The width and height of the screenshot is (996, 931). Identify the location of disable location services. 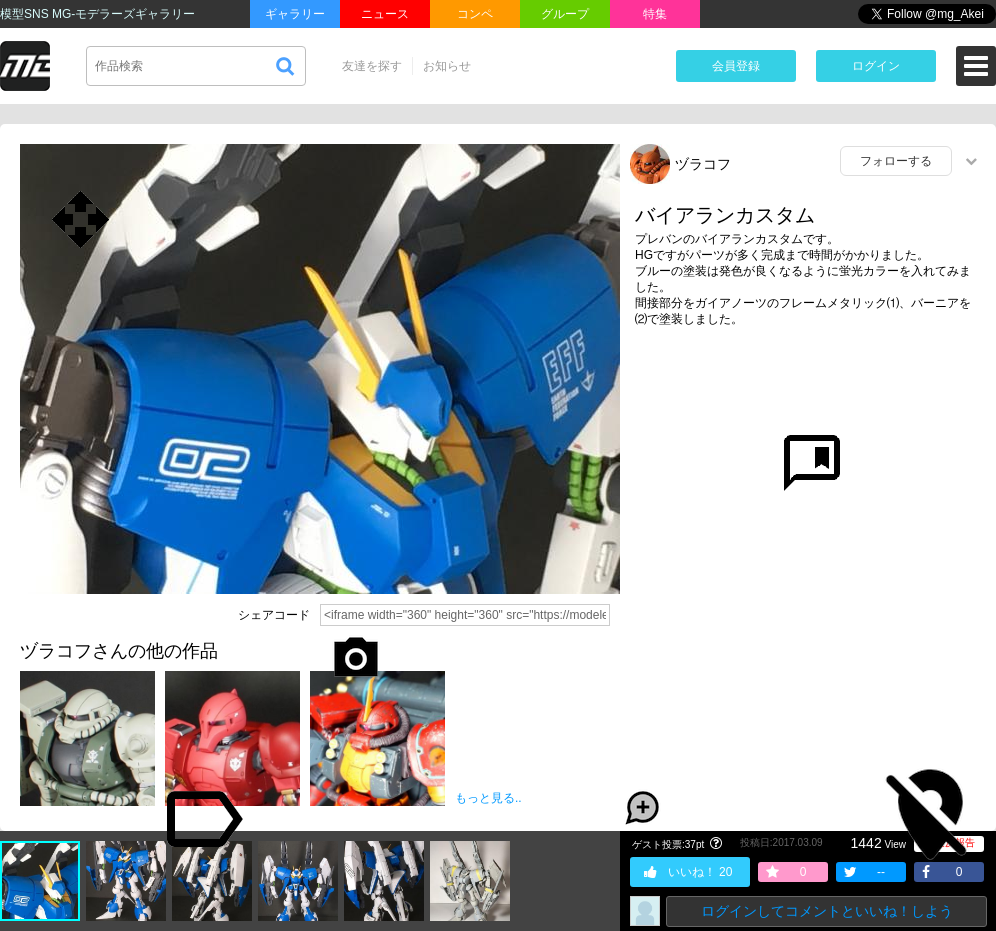
(930, 815).